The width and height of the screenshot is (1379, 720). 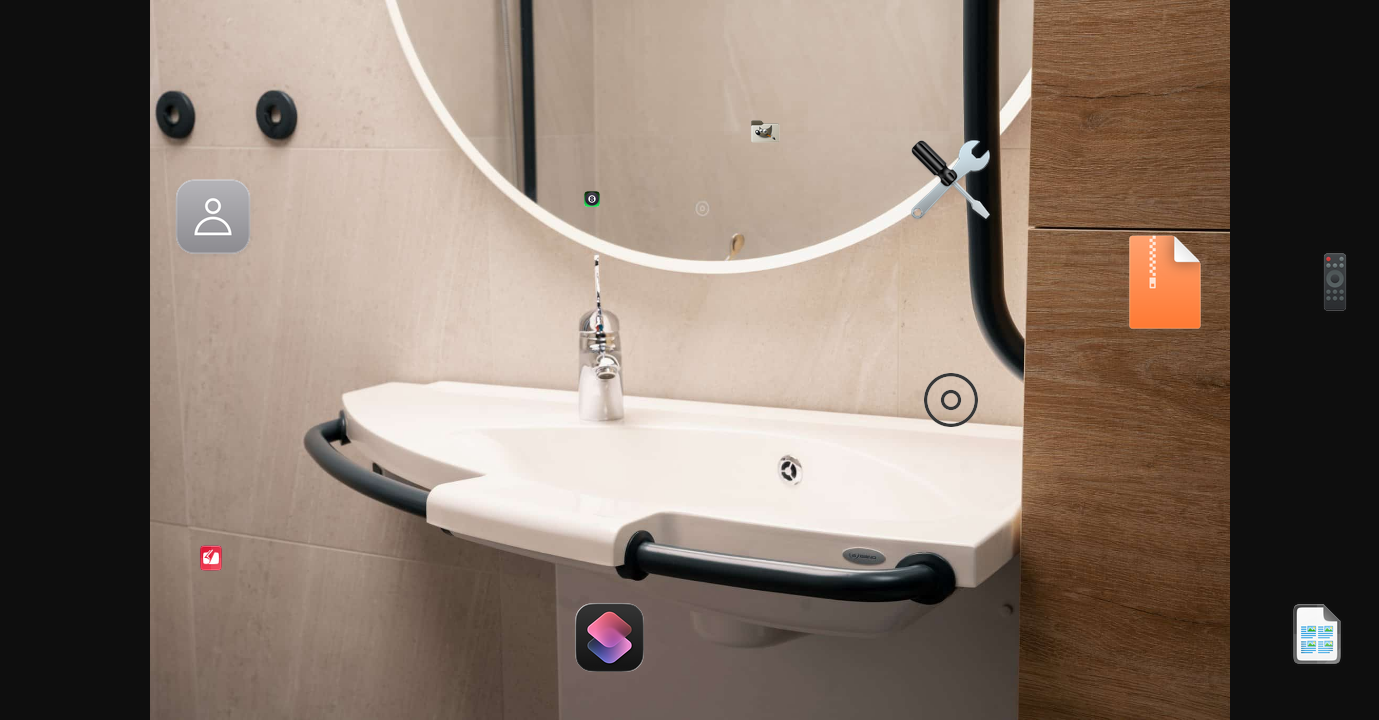 What do you see at coordinates (609, 637) in the screenshot?
I see `open the shortcuts app` at bounding box center [609, 637].